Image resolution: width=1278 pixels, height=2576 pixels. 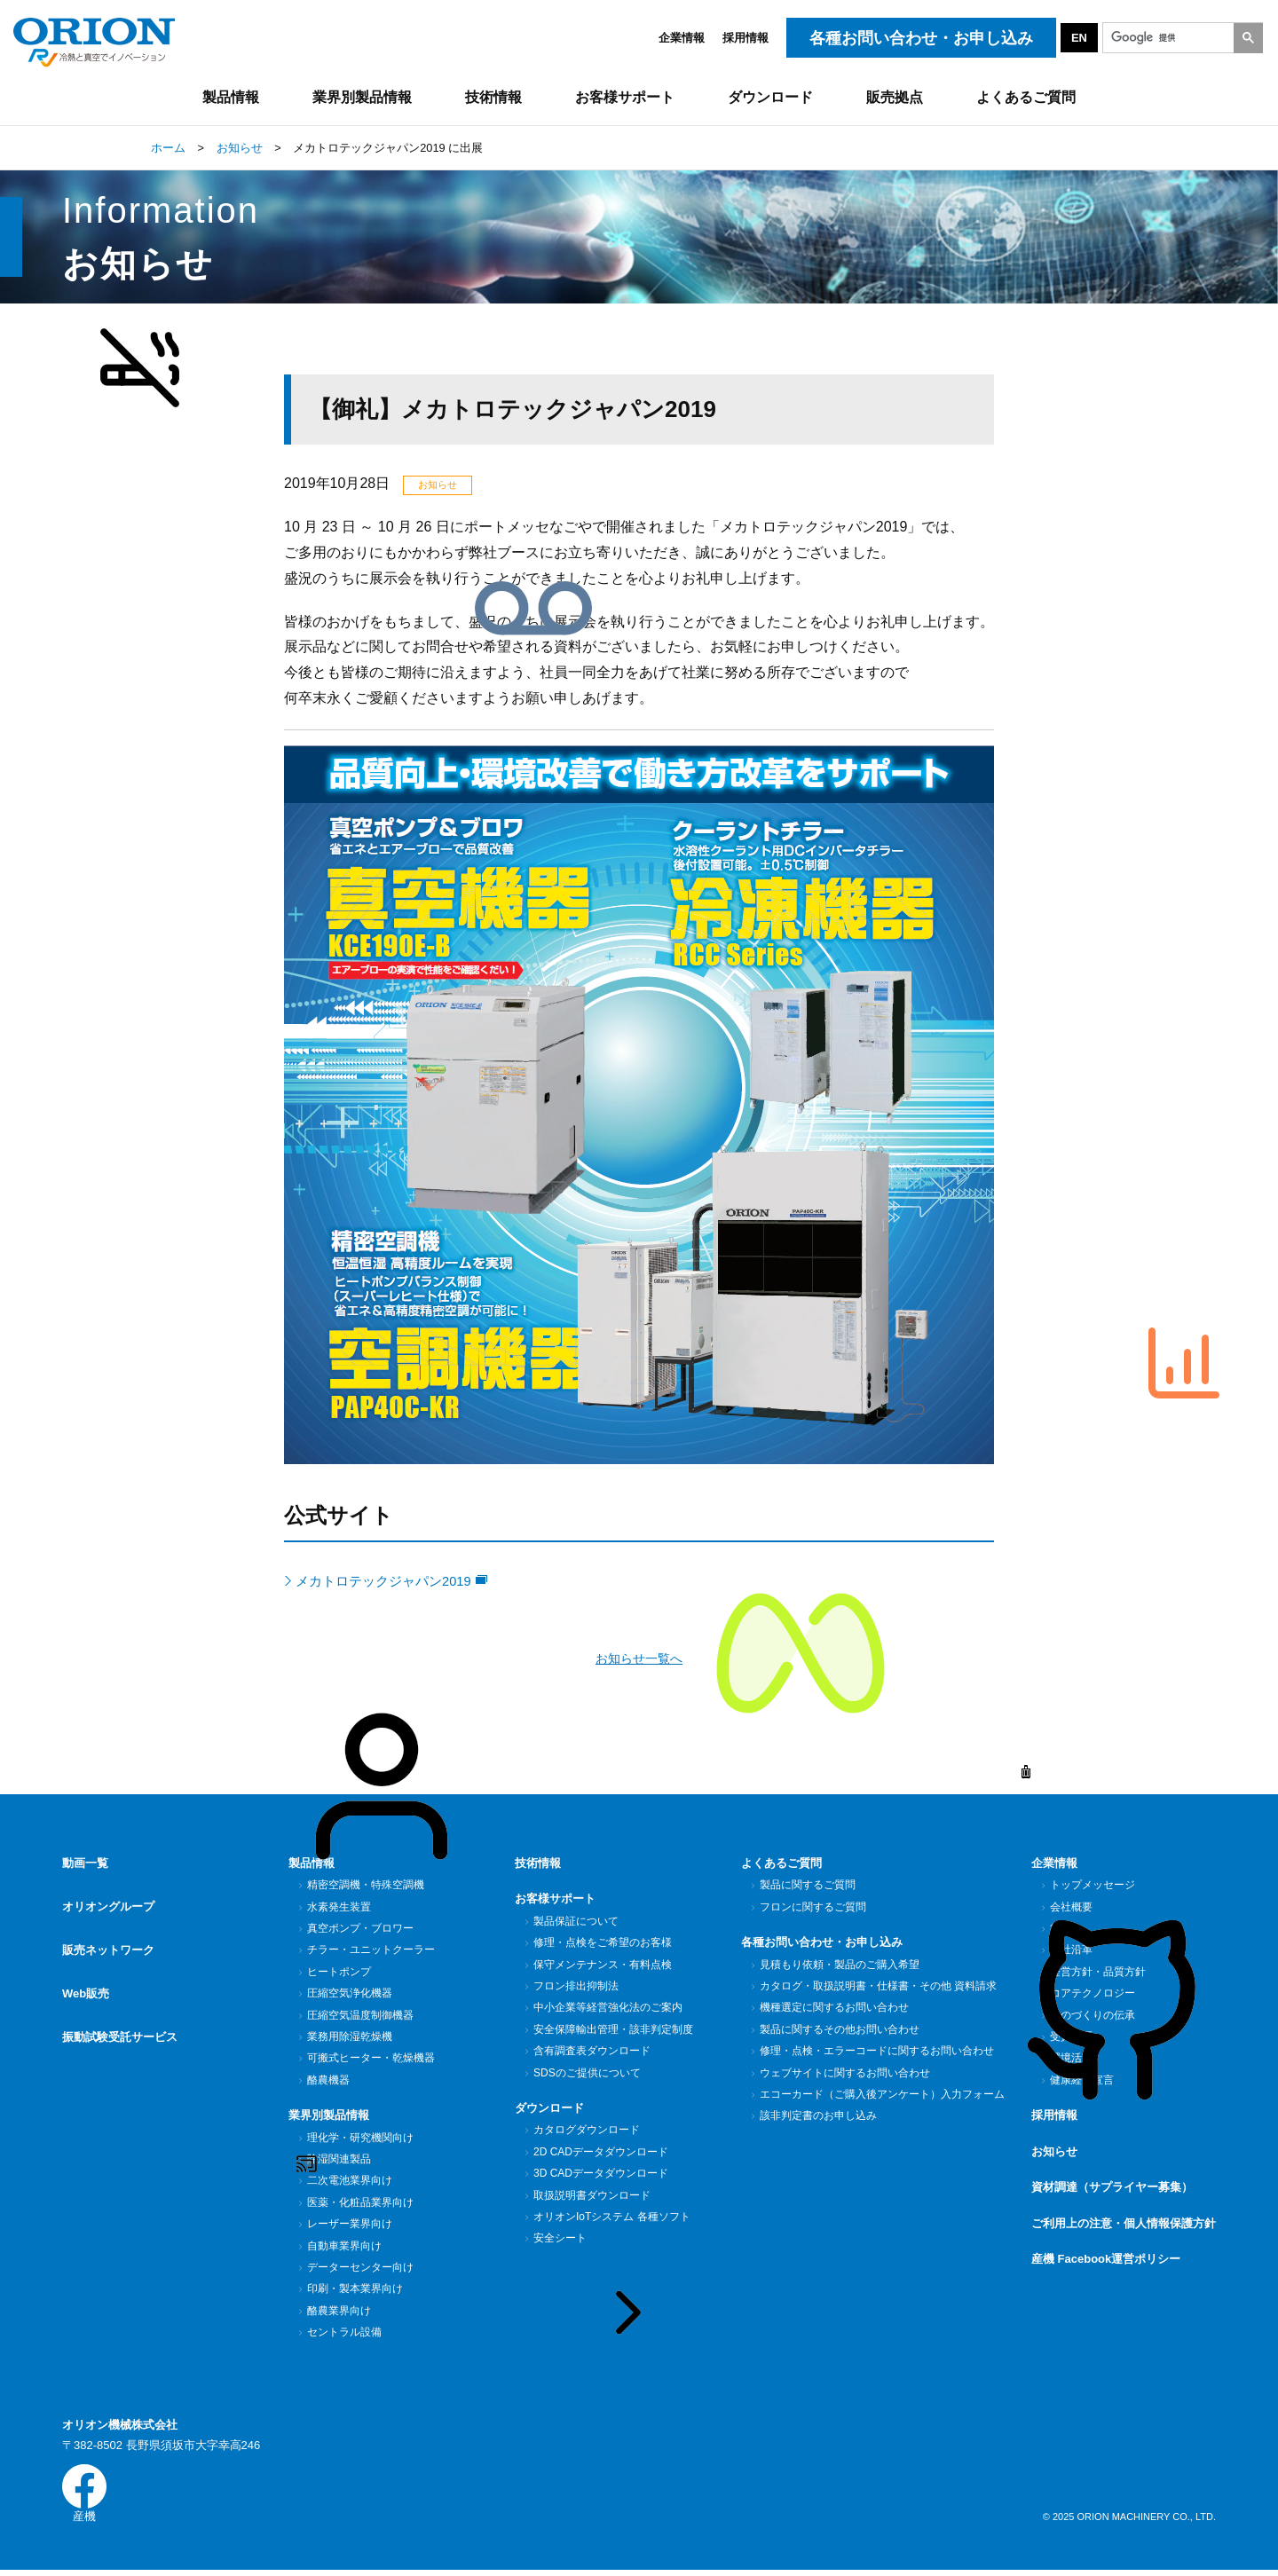 What do you see at coordinates (1026, 1772) in the screenshot?
I see `manage travel or luggage details` at bounding box center [1026, 1772].